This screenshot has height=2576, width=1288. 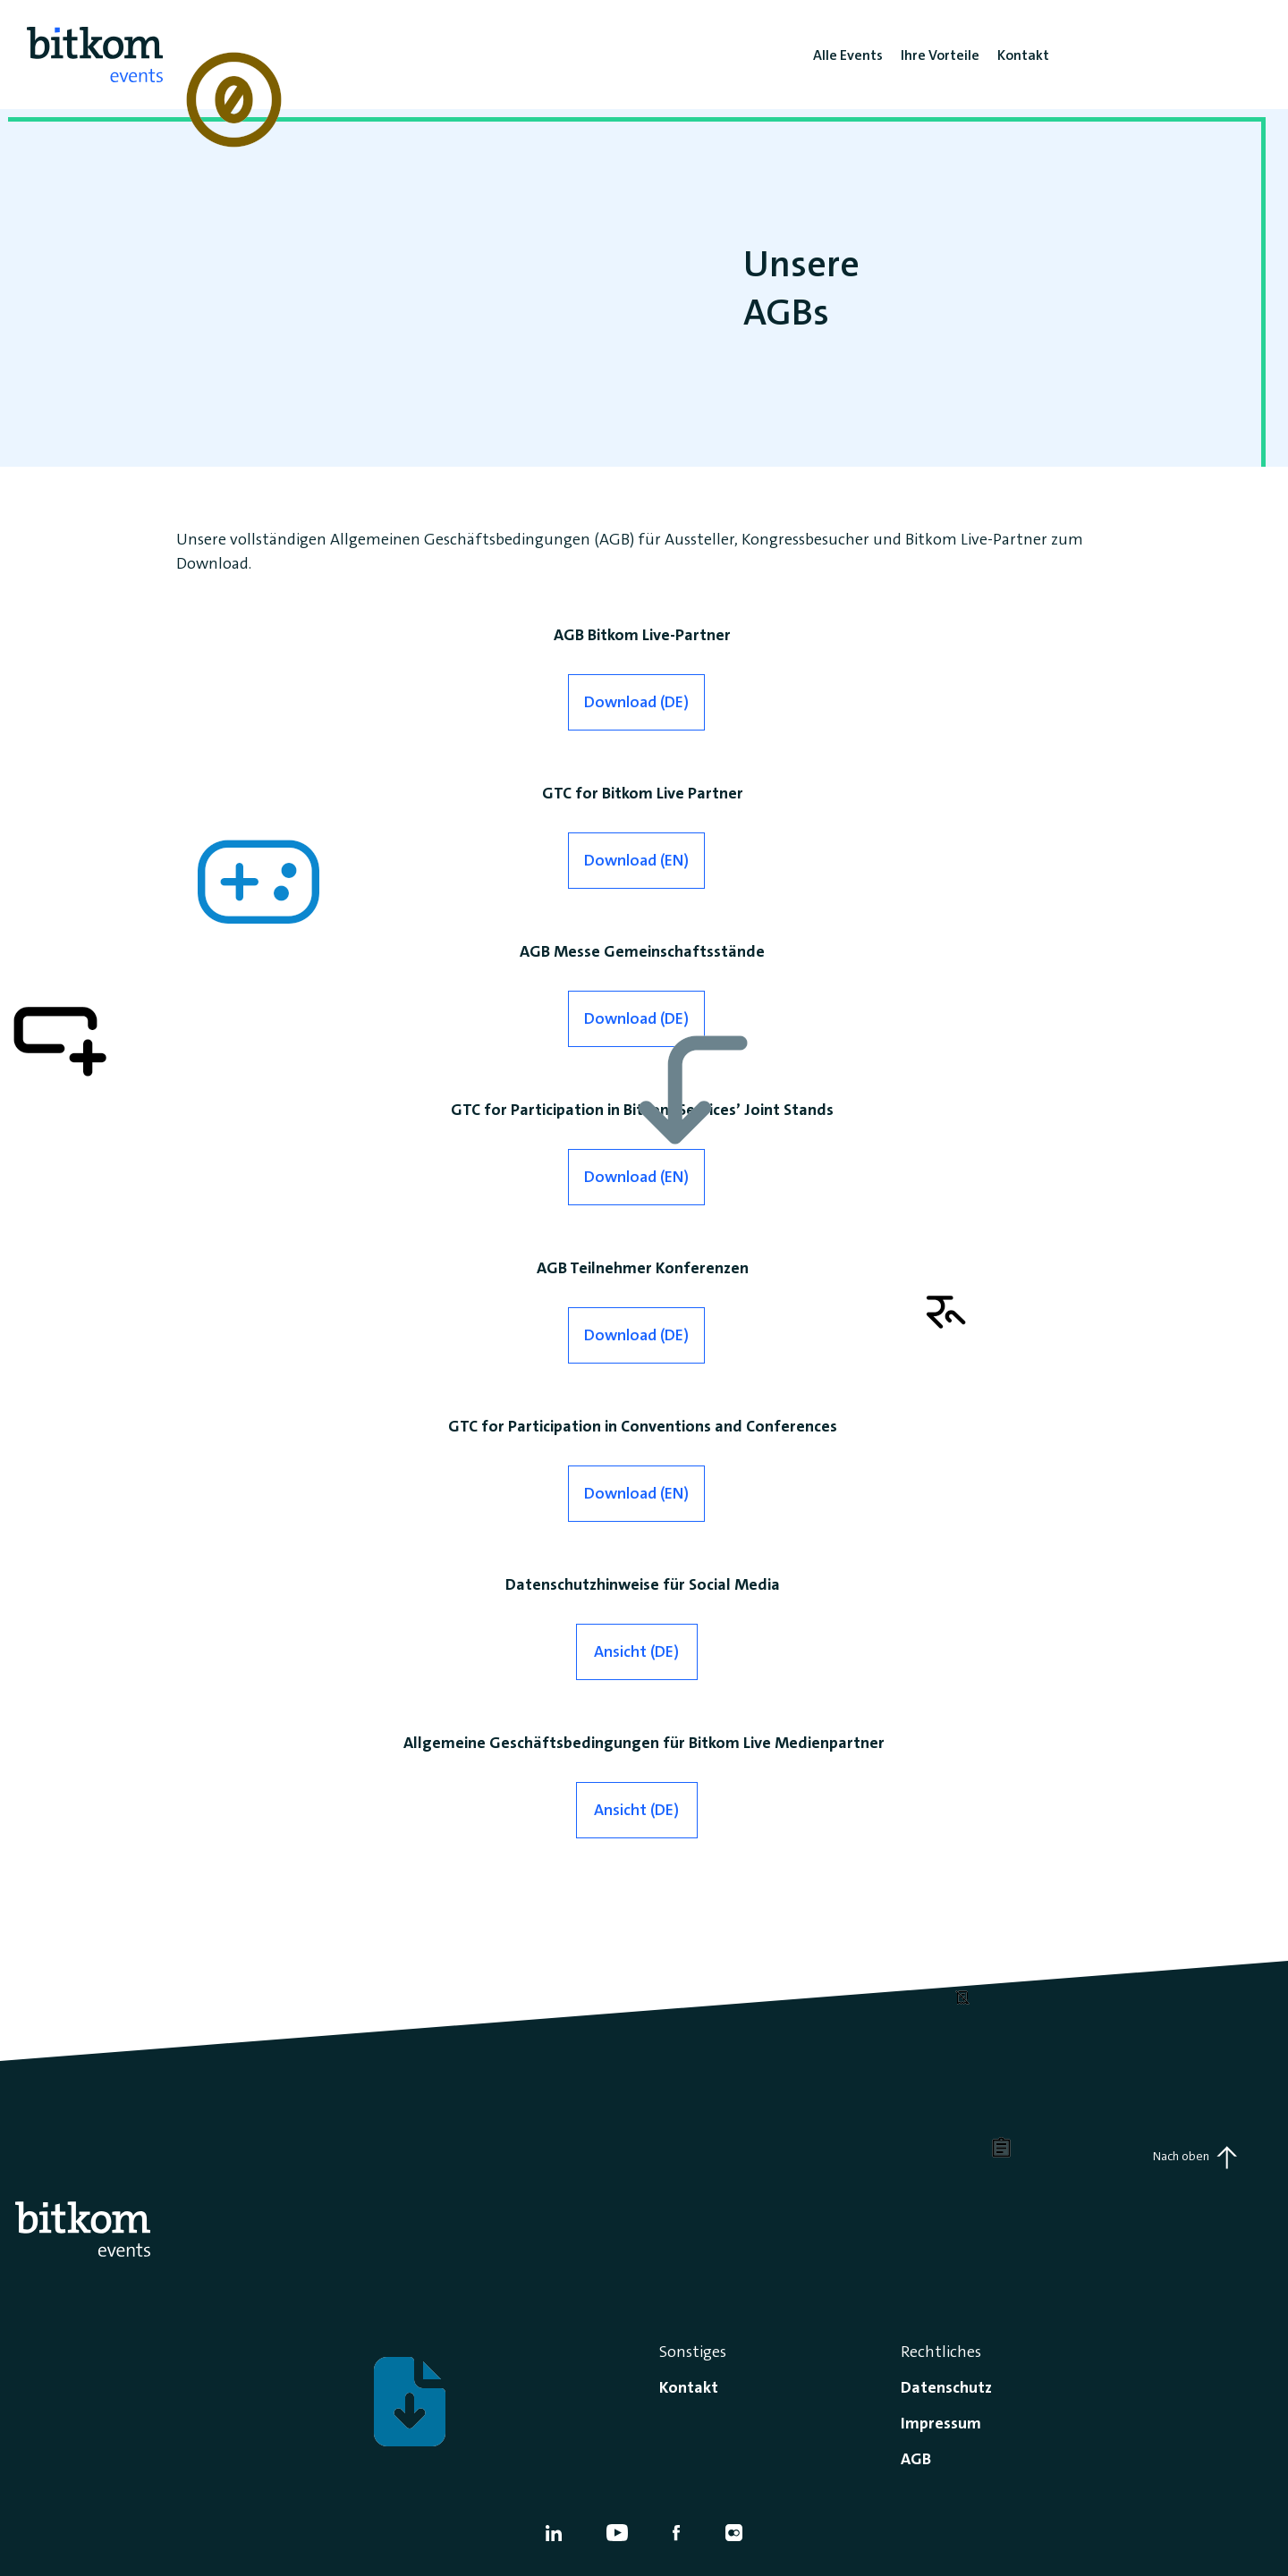 I want to click on open game-related files or projects, so click(x=258, y=878).